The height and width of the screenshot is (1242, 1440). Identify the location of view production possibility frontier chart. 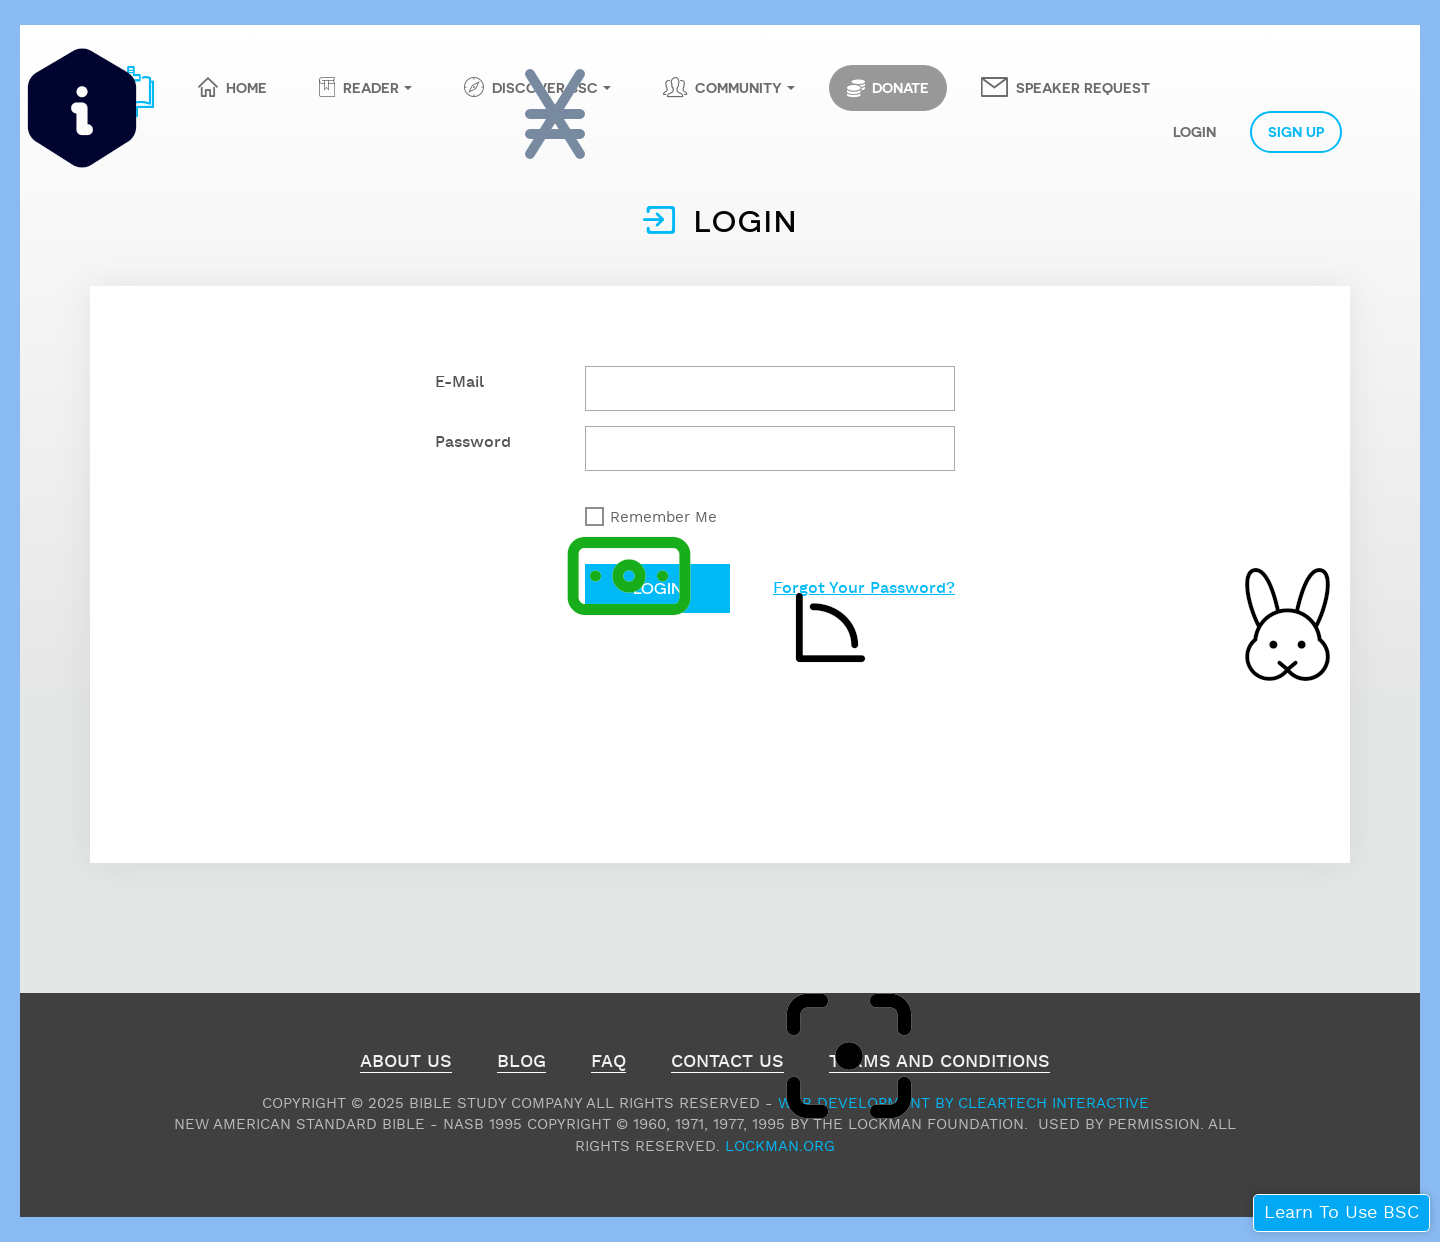
(830, 627).